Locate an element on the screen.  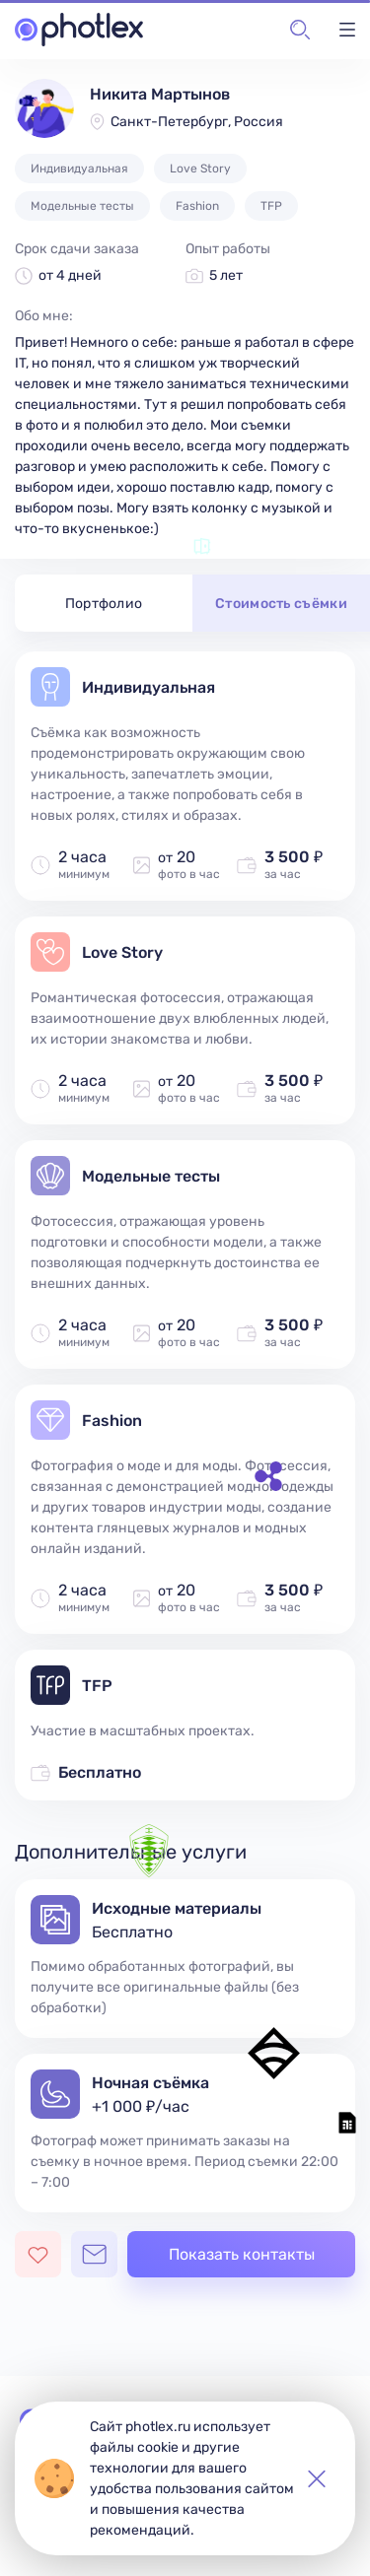
sensu monitoring platform logo is located at coordinates (273, 2053).